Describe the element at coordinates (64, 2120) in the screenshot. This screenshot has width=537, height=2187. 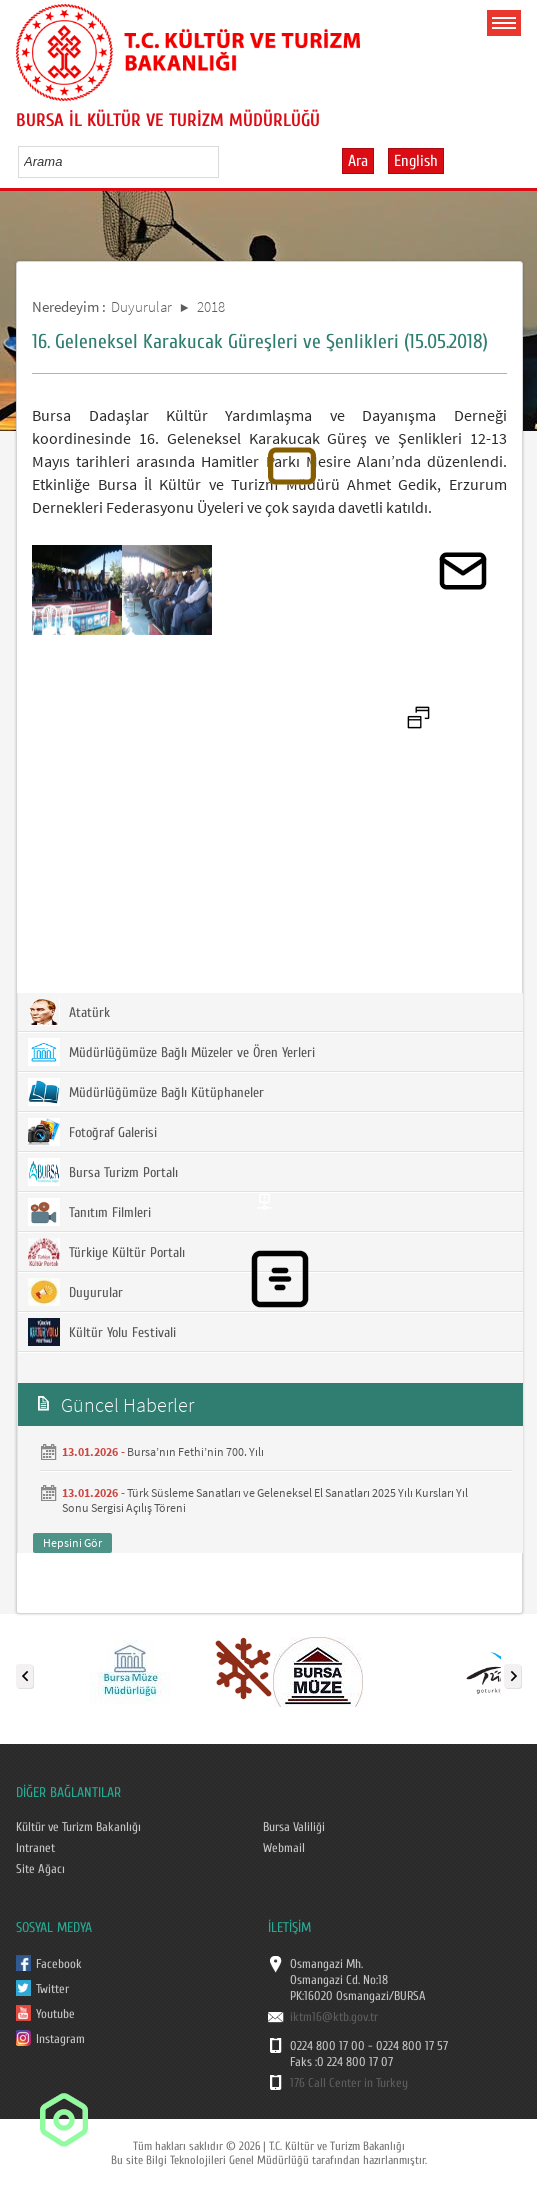
I see `access settings or configuration options` at that location.